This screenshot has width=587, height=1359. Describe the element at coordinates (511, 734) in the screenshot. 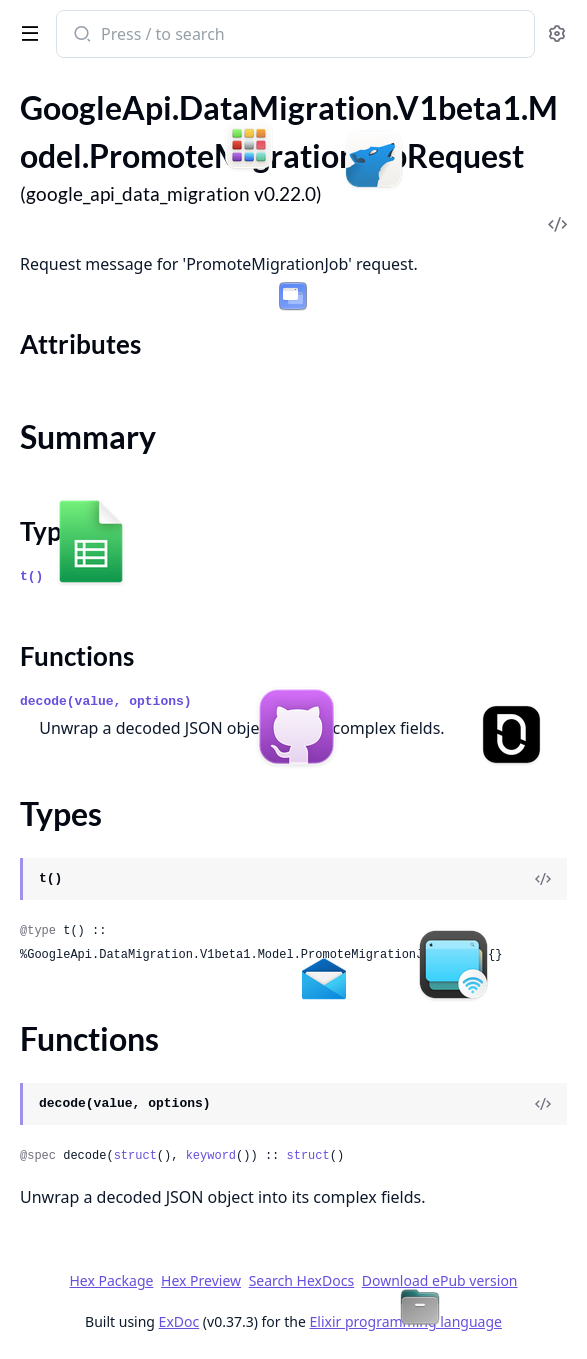

I see `open notesnook app` at that location.